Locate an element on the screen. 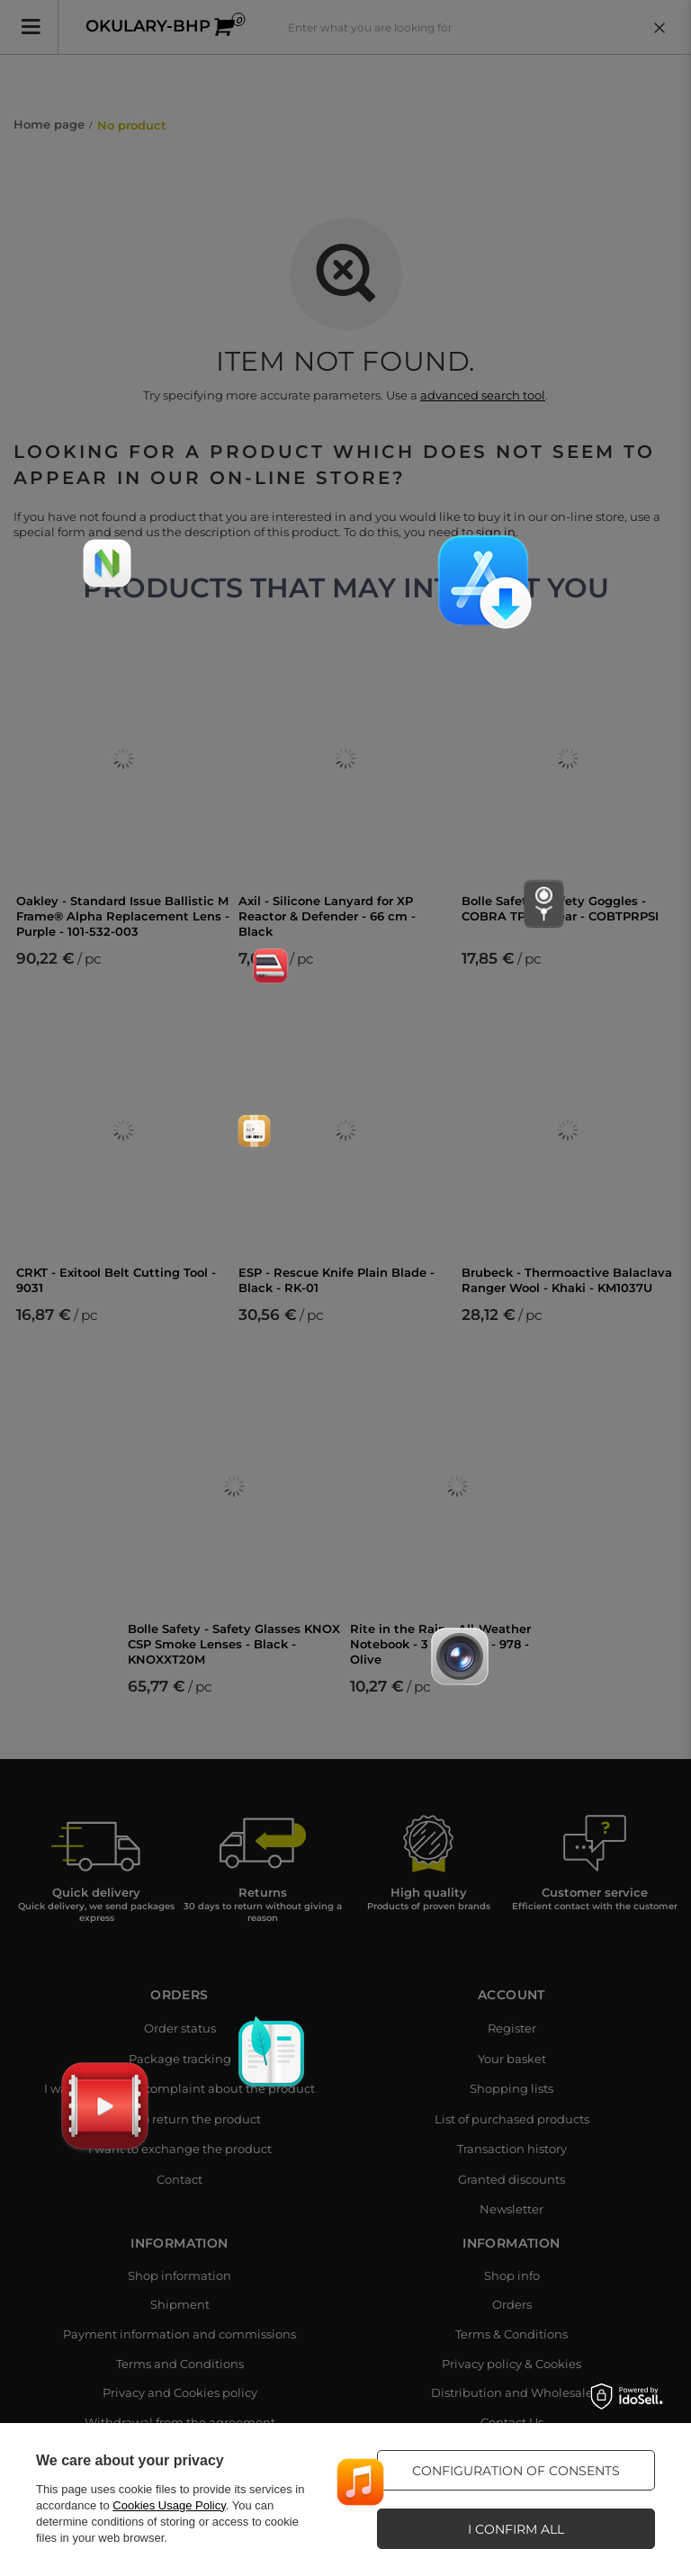 The height and width of the screenshot is (2576, 691). open déjà dup backup application is located at coordinates (543, 903).